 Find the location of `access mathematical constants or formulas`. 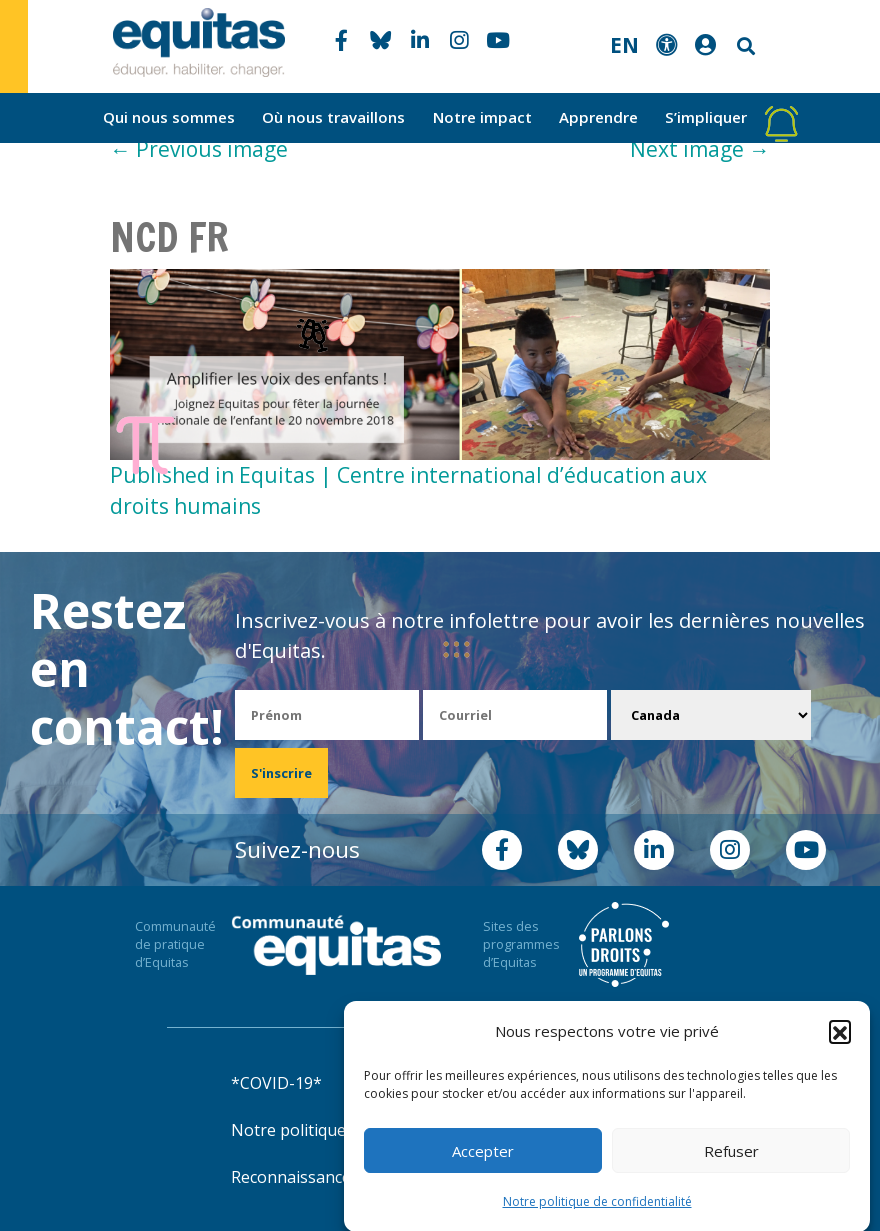

access mathematical constants or formulas is located at coordinates (145, 445).